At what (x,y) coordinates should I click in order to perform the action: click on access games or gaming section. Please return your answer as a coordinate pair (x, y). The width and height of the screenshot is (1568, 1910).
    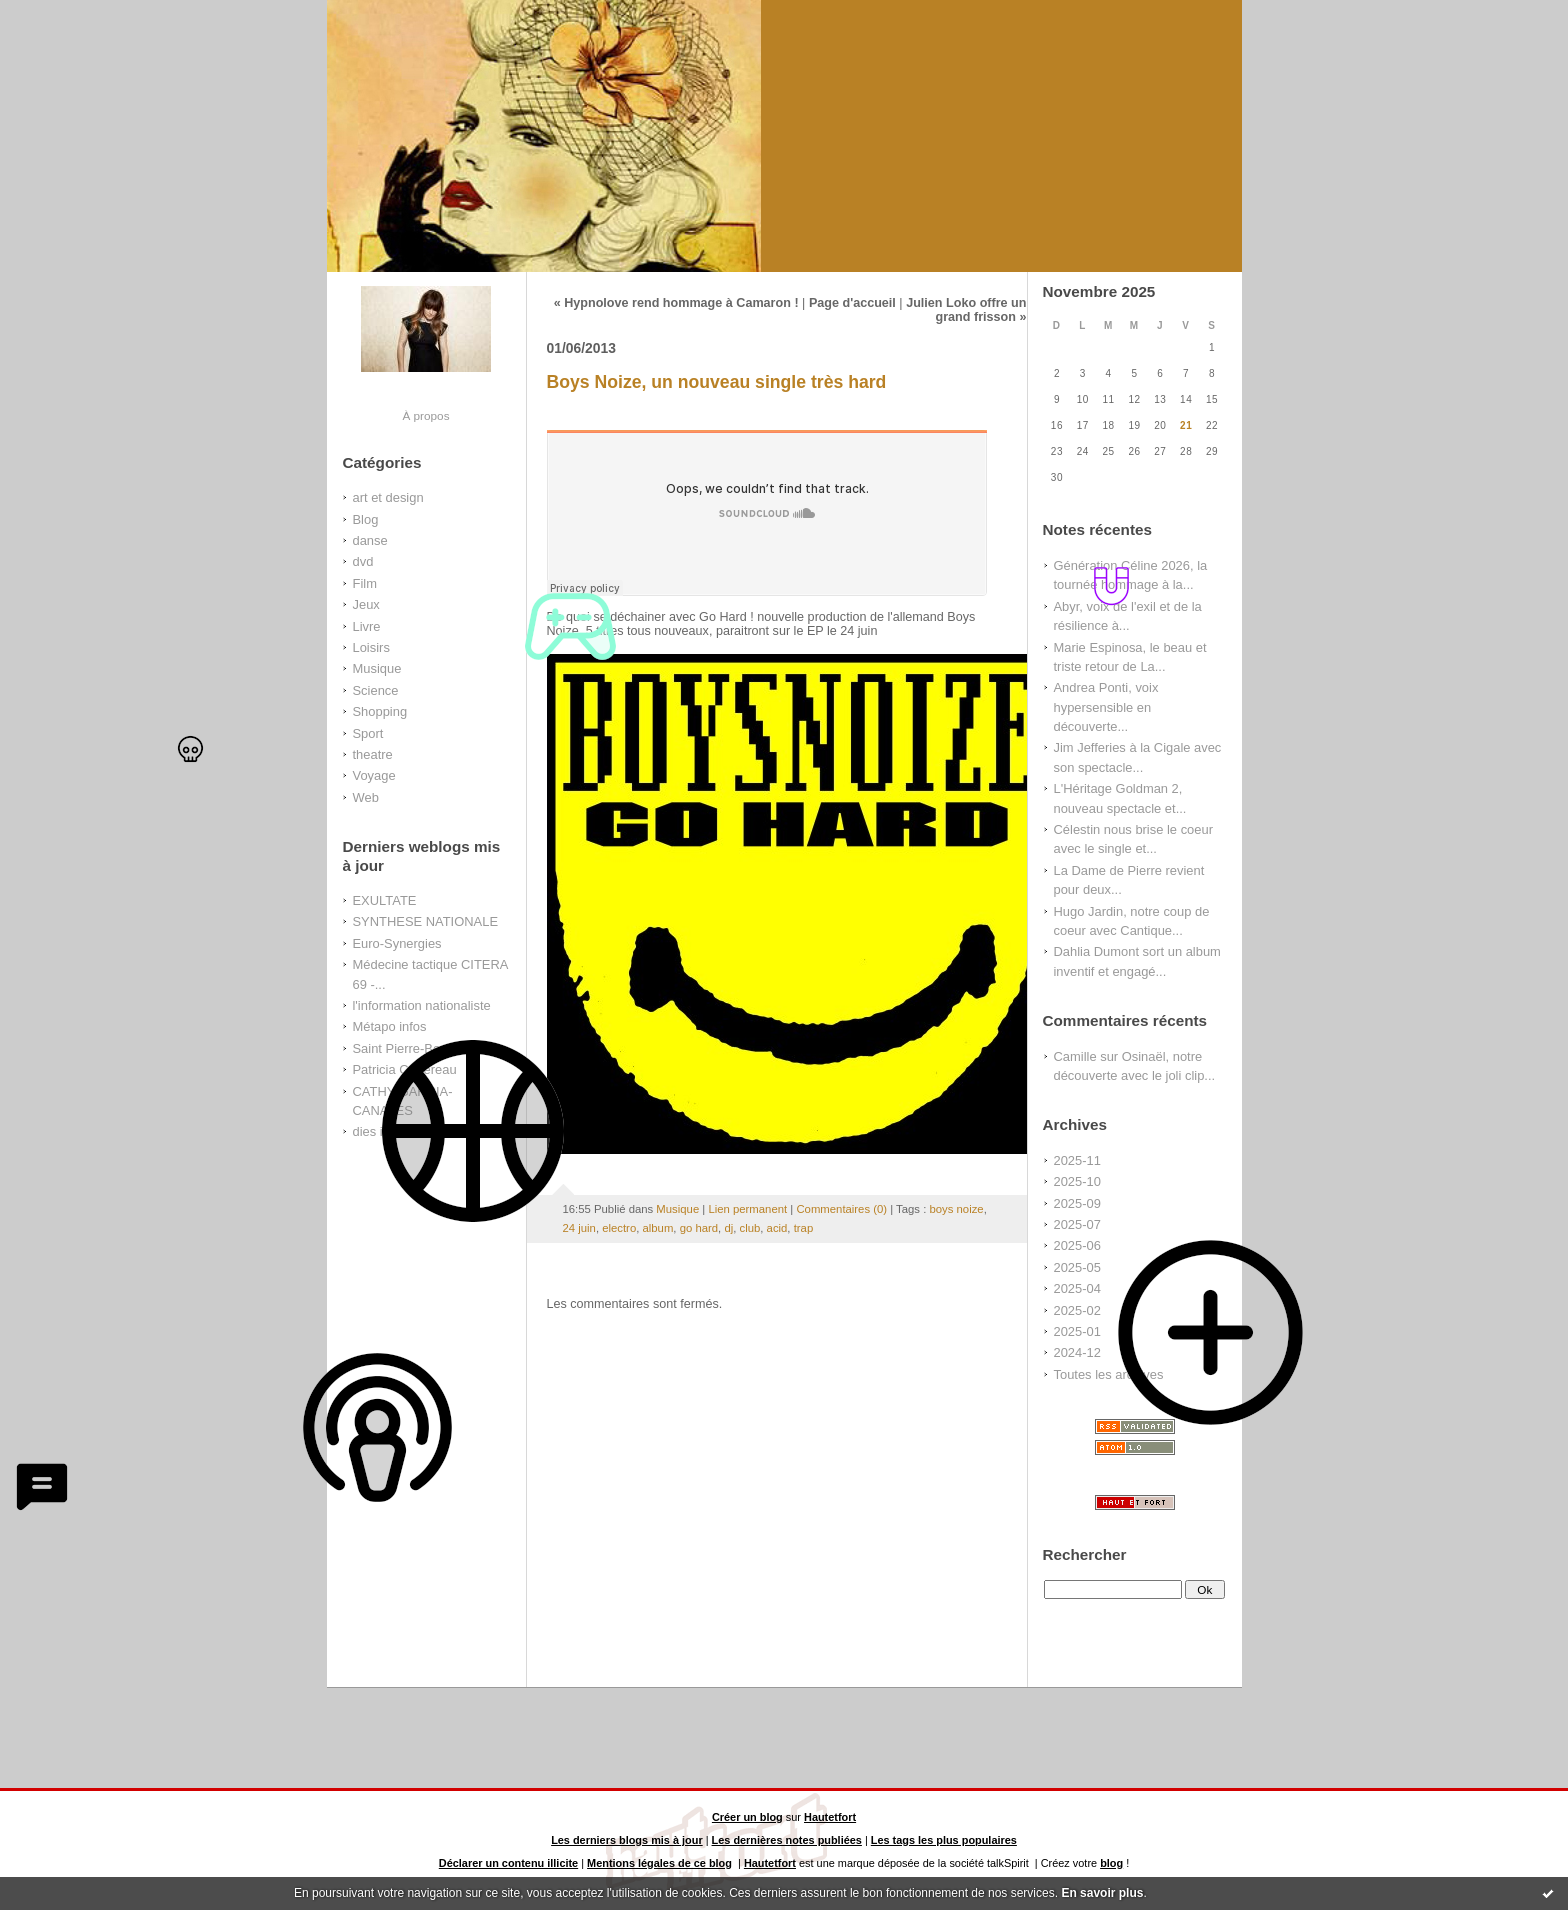
    Looking at the image, I should click on (570, 626).